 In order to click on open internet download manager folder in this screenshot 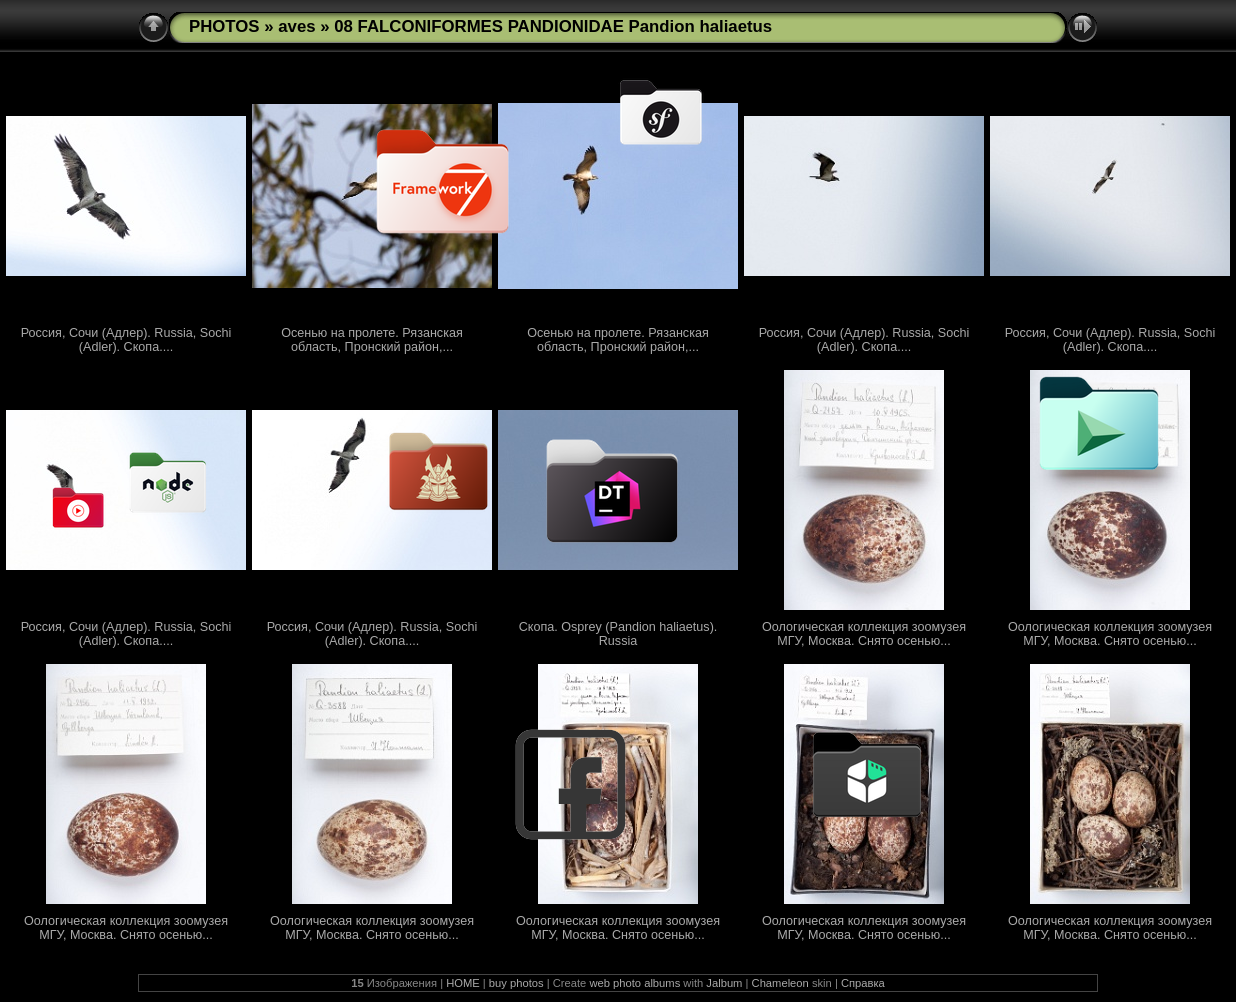, I will do `click(1098, 426)`.